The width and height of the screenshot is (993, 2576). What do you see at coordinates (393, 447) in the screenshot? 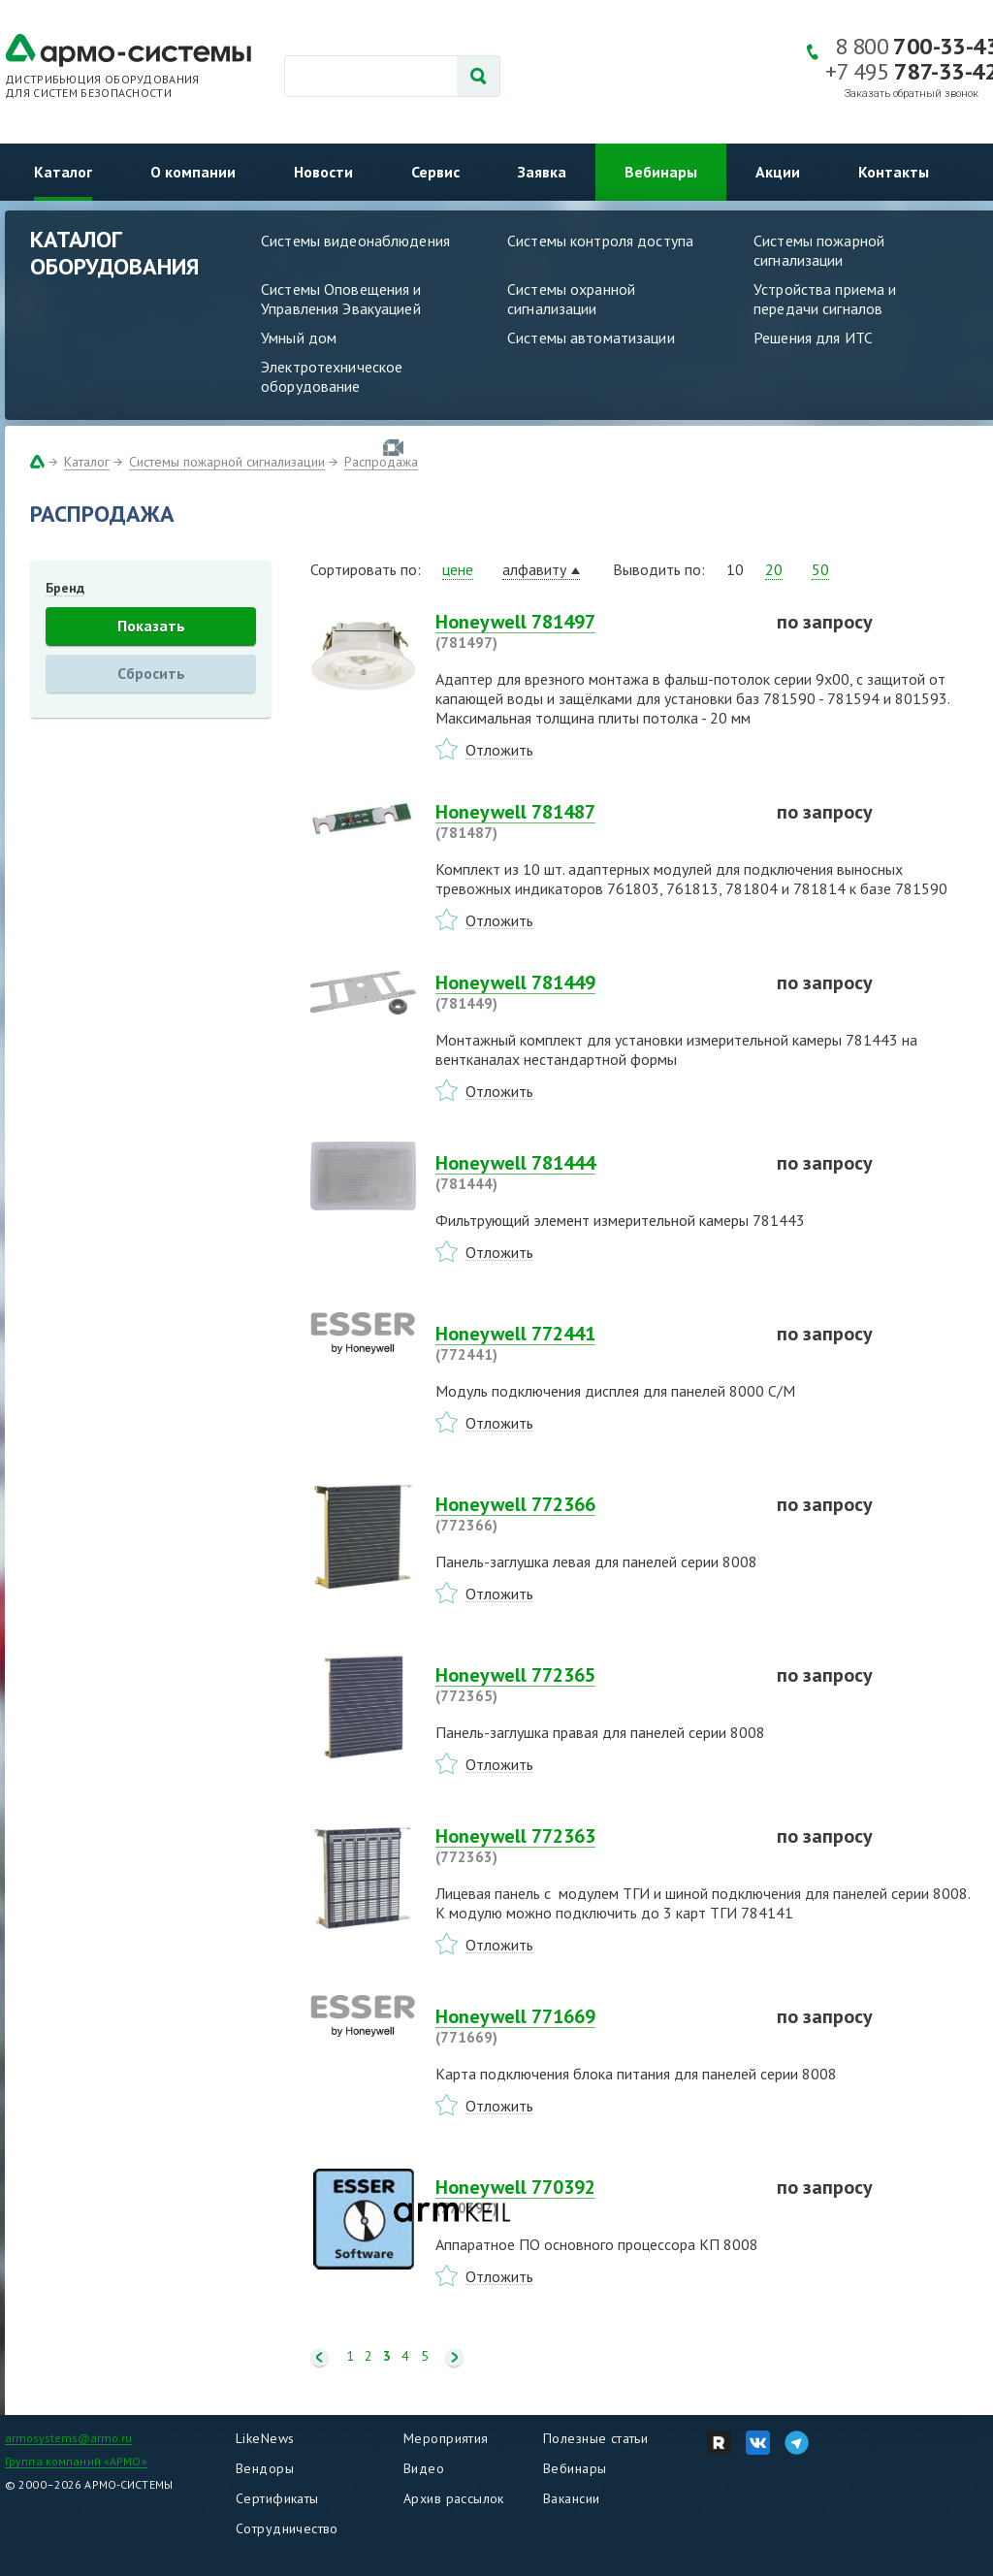
I see `join a Google Meet video call` at bounding box center [393, 447].